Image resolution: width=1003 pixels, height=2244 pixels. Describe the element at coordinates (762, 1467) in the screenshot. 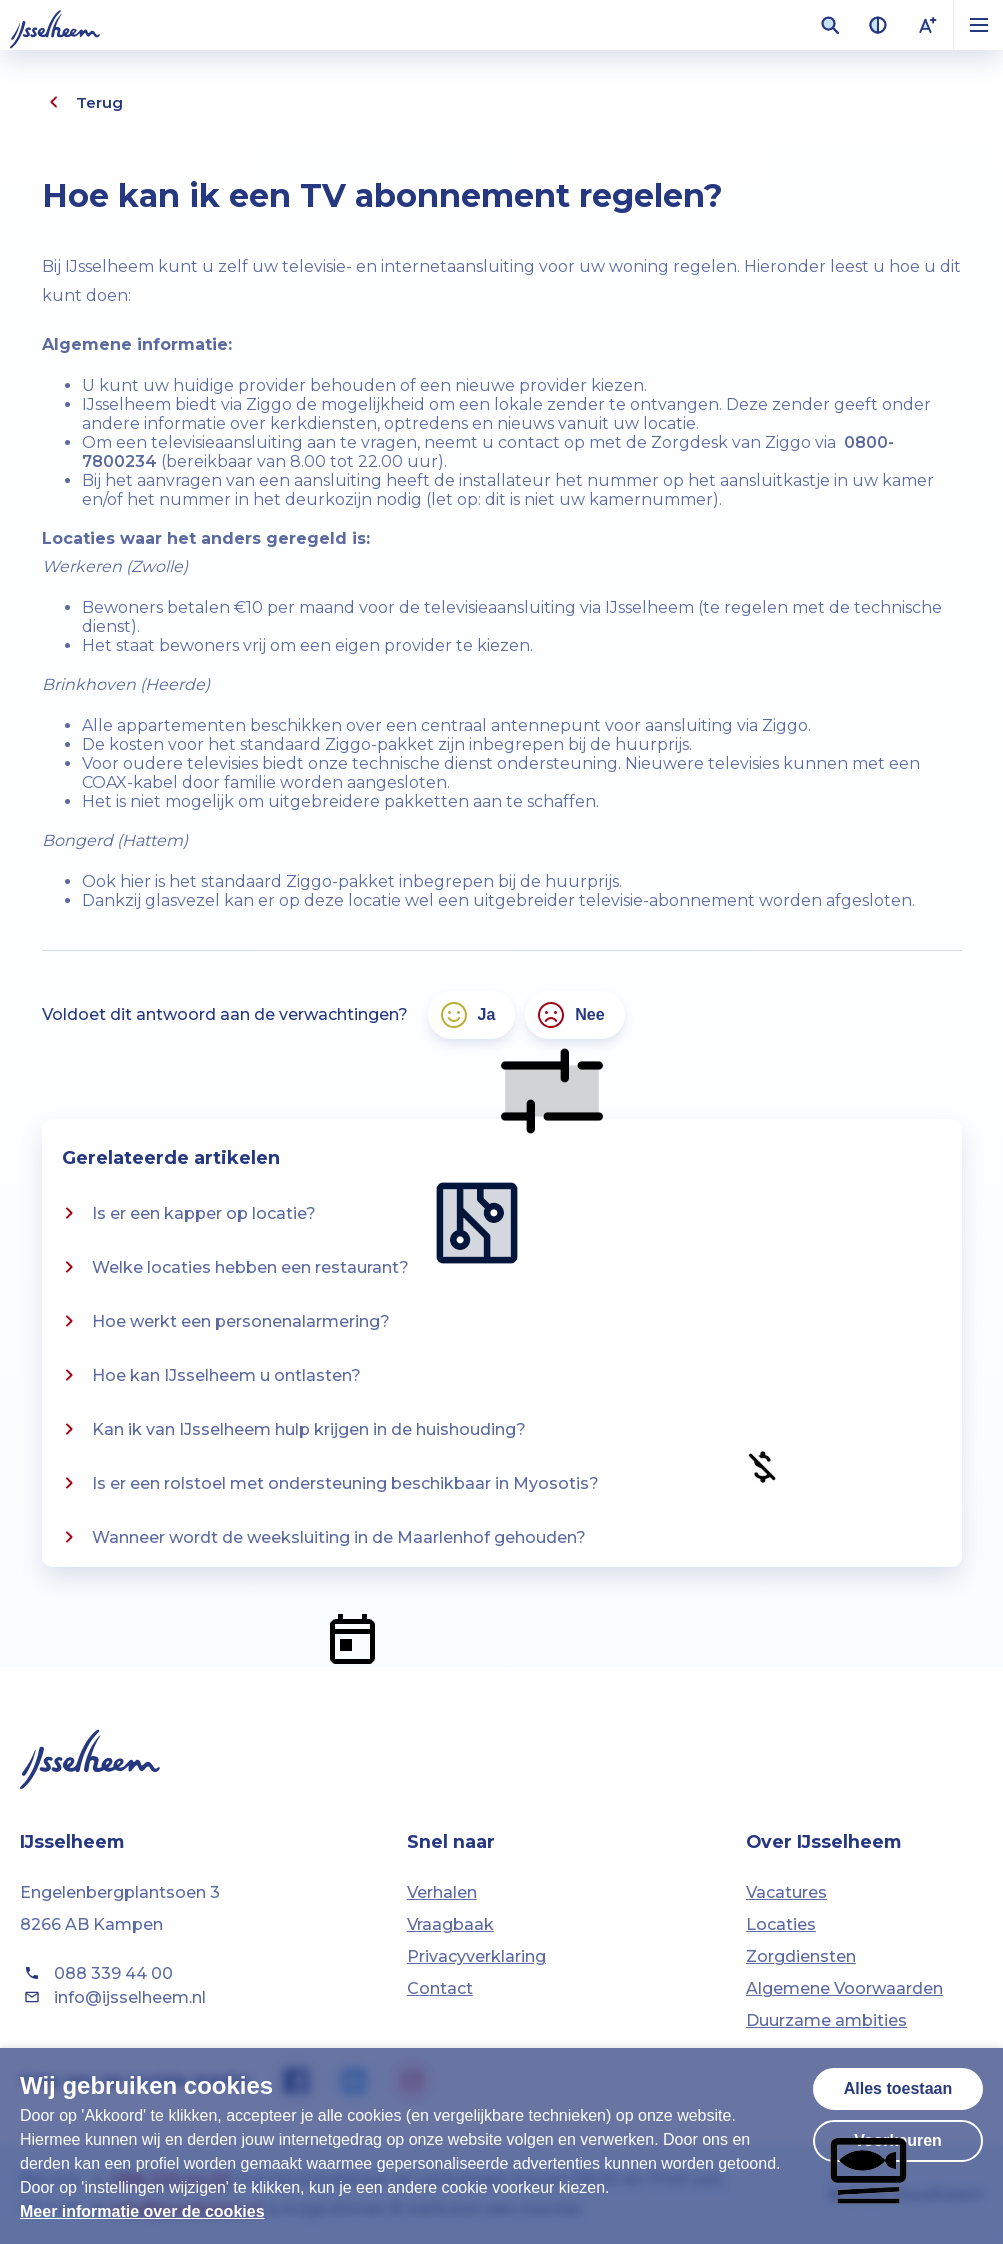

I see `indicates no cost or free item` at that location.